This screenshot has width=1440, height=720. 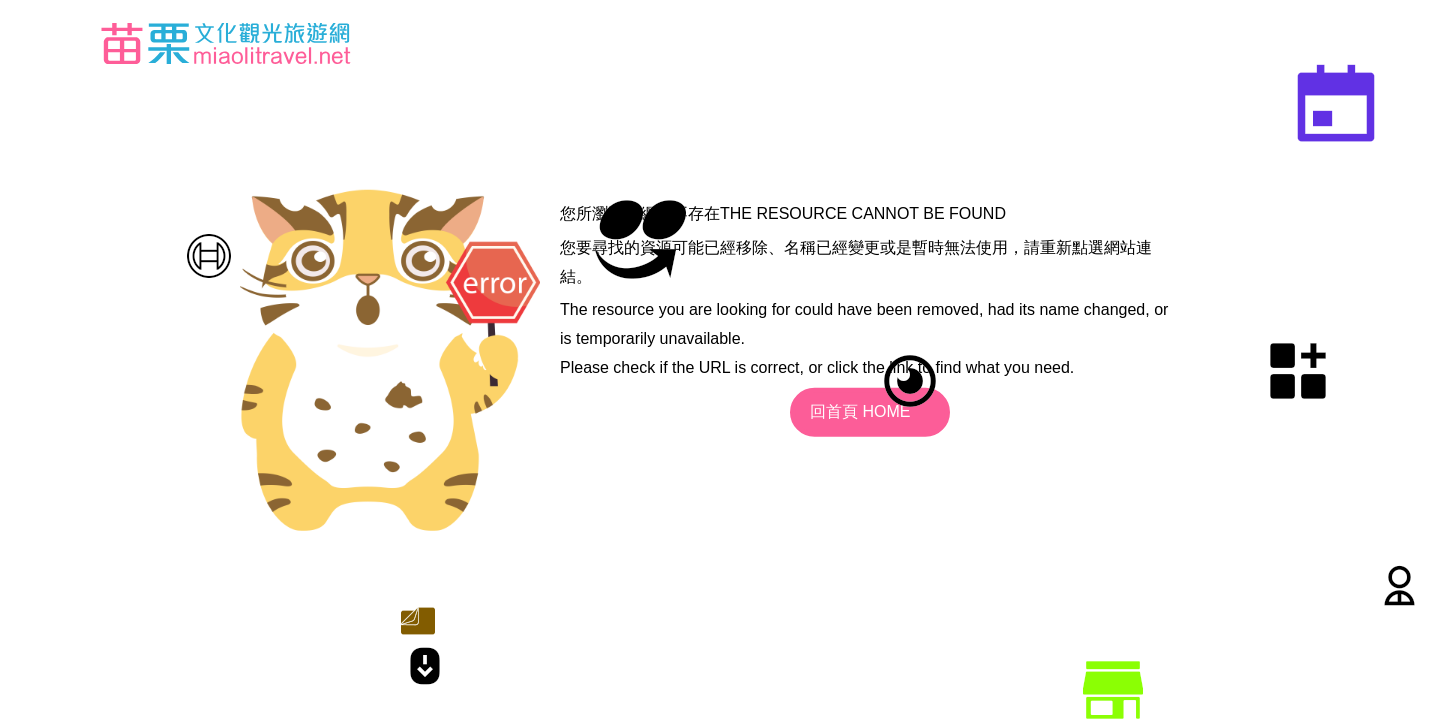 I want to click on open the iFood delivery app, so click(x=640, y=239).